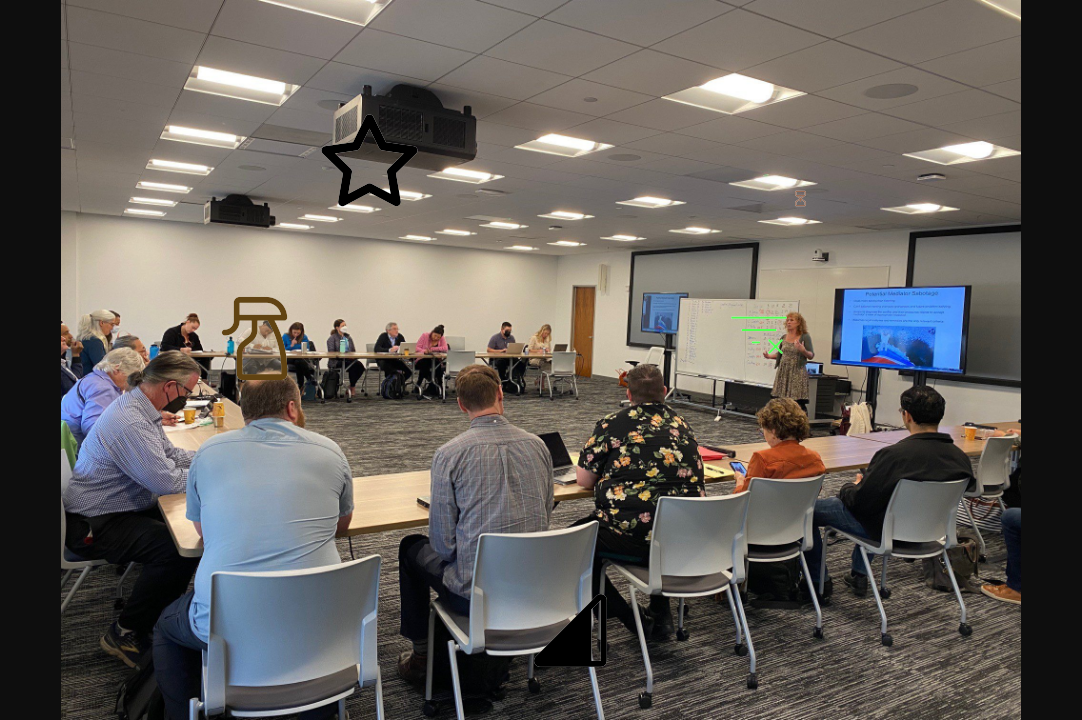 The height and width of the screenshot is (720, 1082). Describe the element at coordinates (800, 198) in the screenshot. I see `indicates a process is in progress` at that location.